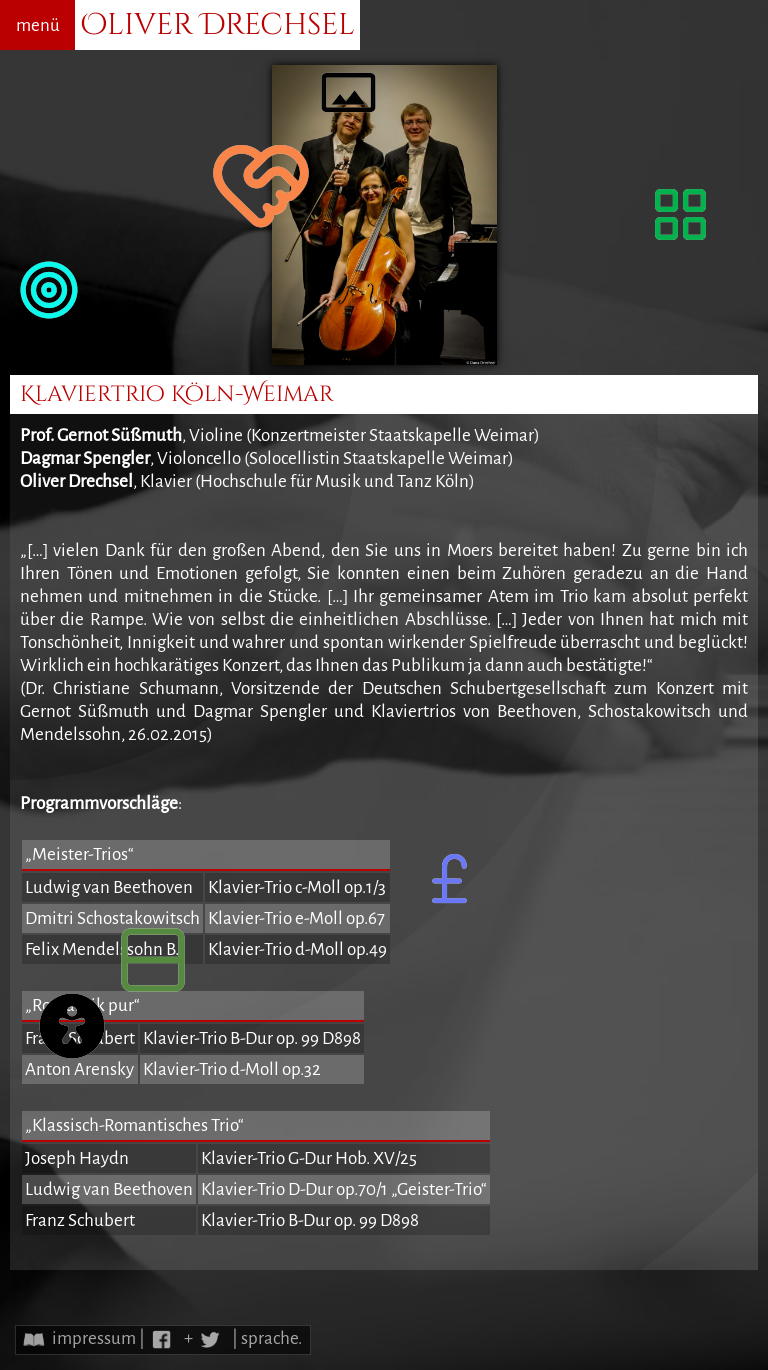 Image resolution: width=768 pixels, height=1370 pixels. Describe the element at coordinates (72, 1026) in the screenshot. I see `indicates accessibility features are available` at that location.